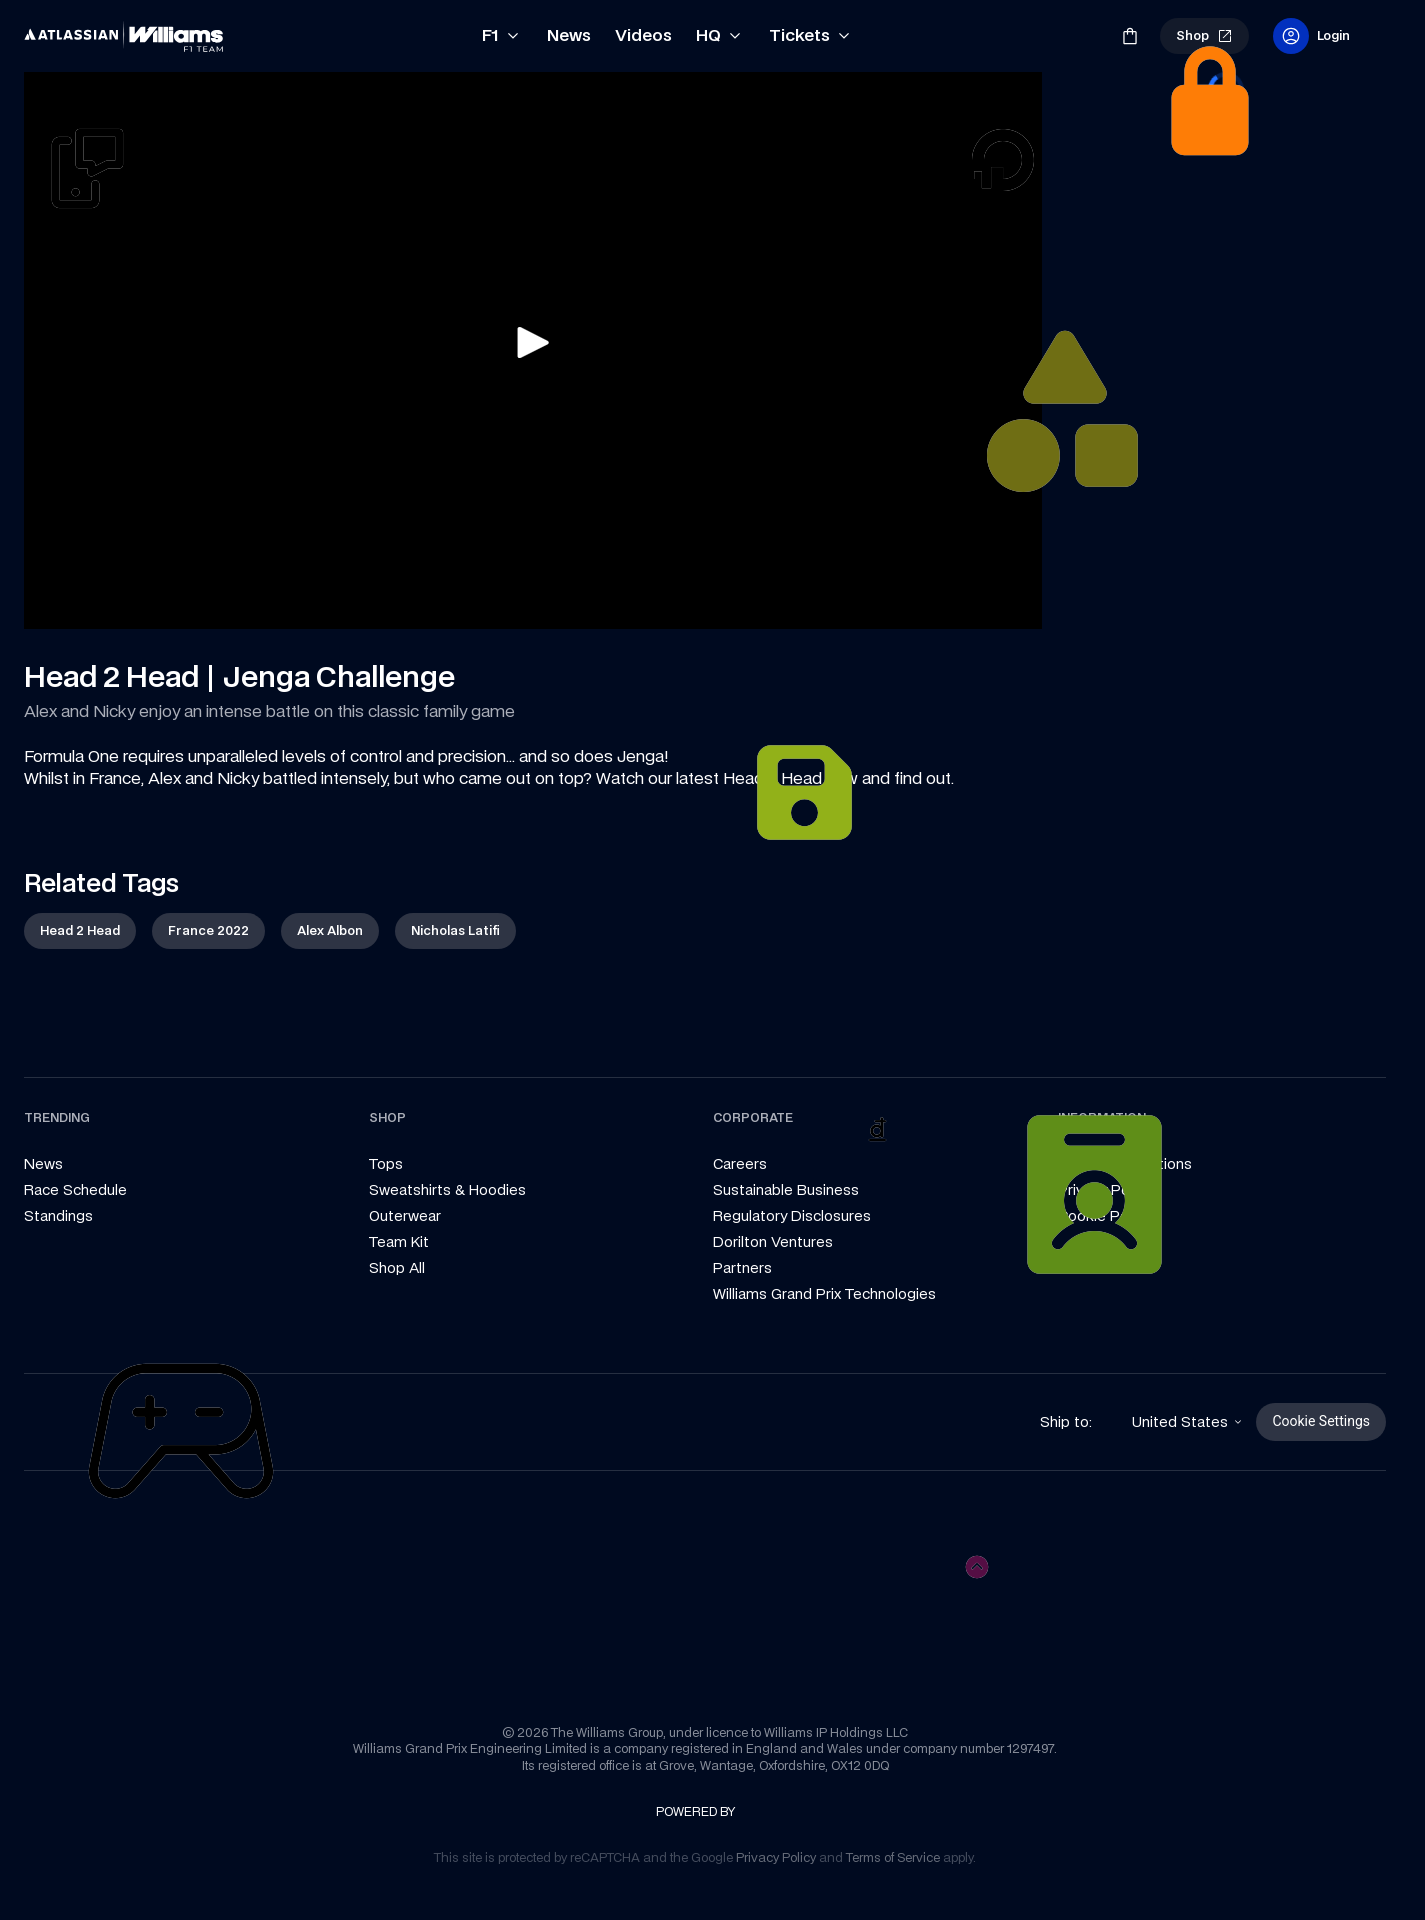 The width and height of the screenshot is (1425, 1920). I want to click on indicates Vietnamese dong currency, so click(877, 1129).